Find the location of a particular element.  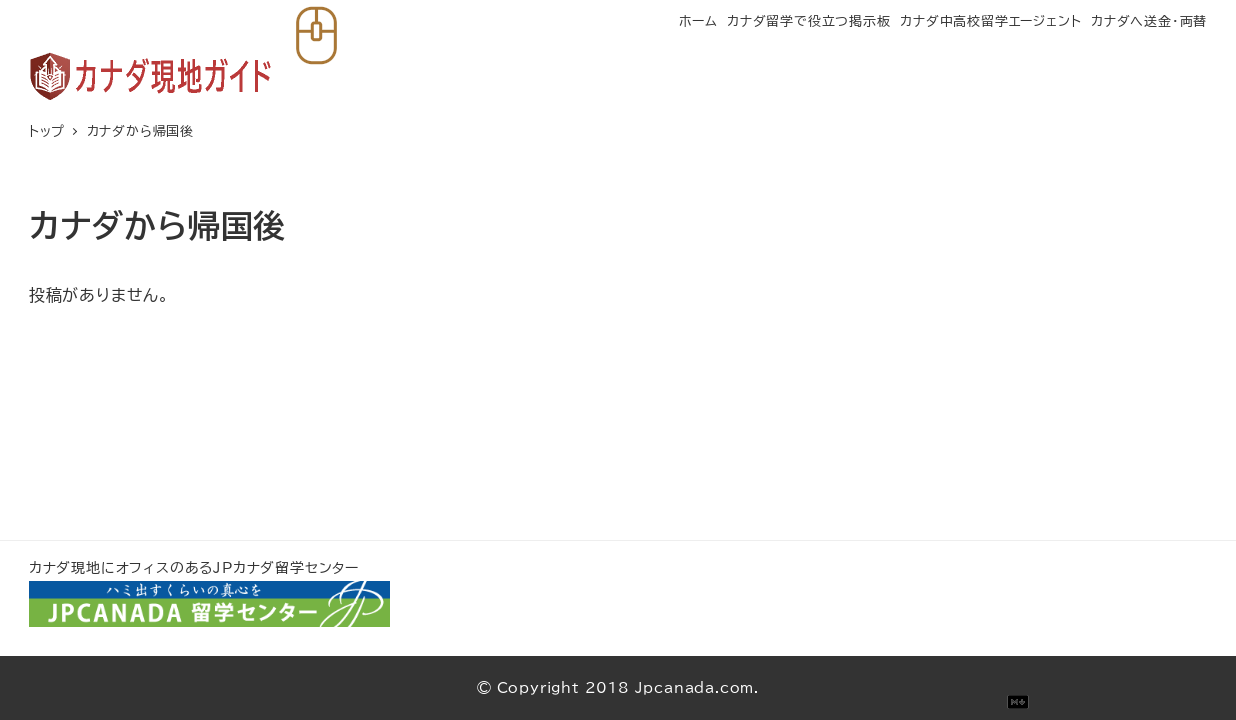

middle mouse button click action is located at coordinates (316, 35).